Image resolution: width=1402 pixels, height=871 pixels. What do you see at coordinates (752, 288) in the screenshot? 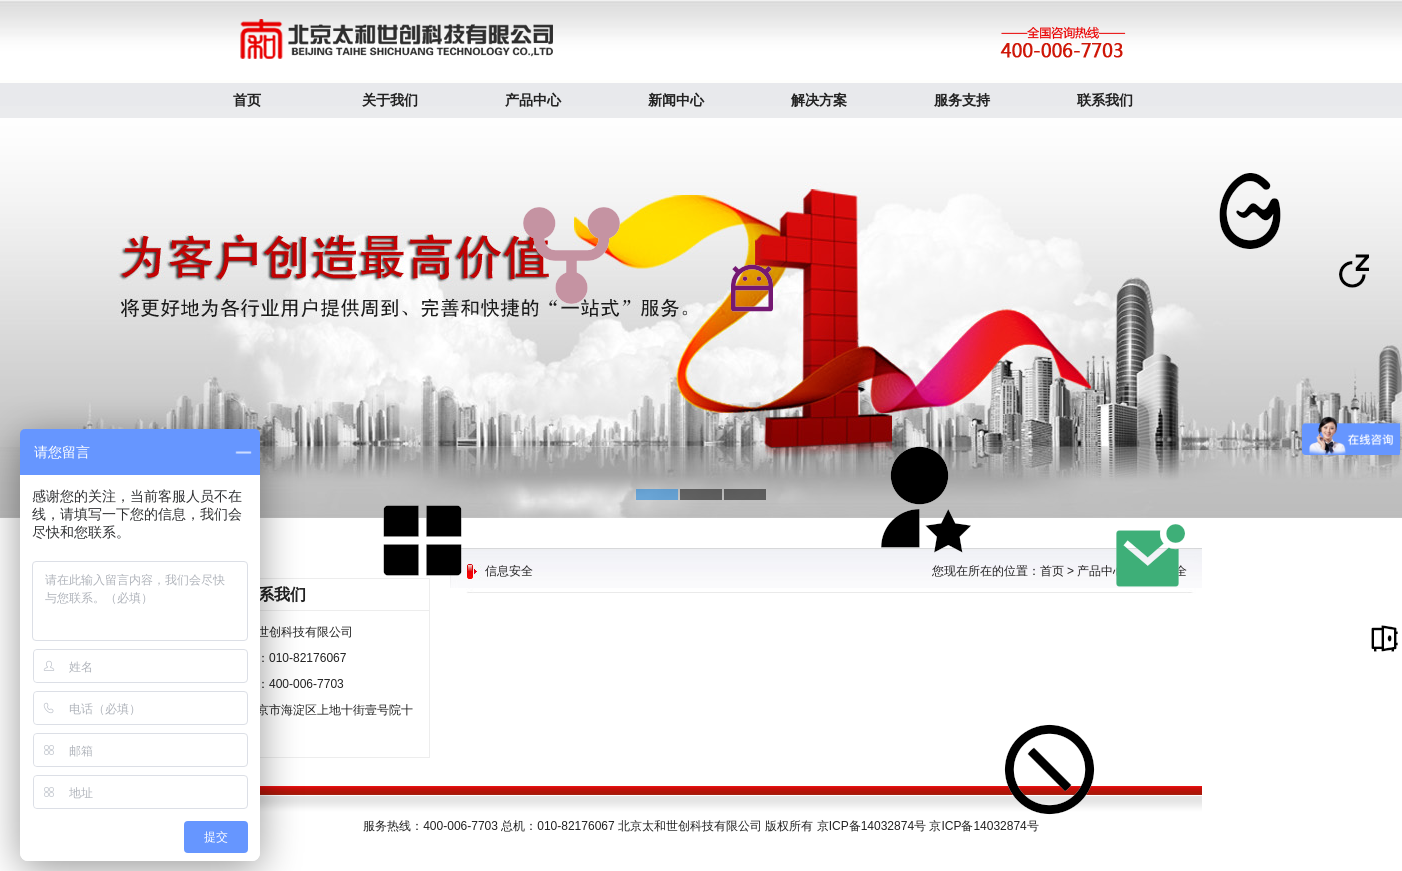
I see `android operating system logo` at bounding box center [752, 288].